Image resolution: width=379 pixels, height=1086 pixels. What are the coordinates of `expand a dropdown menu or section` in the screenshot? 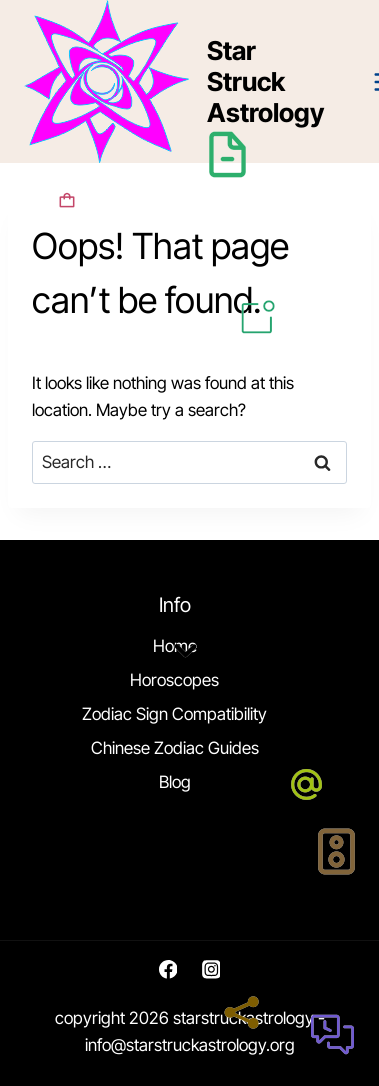 It's located at (185, 649).